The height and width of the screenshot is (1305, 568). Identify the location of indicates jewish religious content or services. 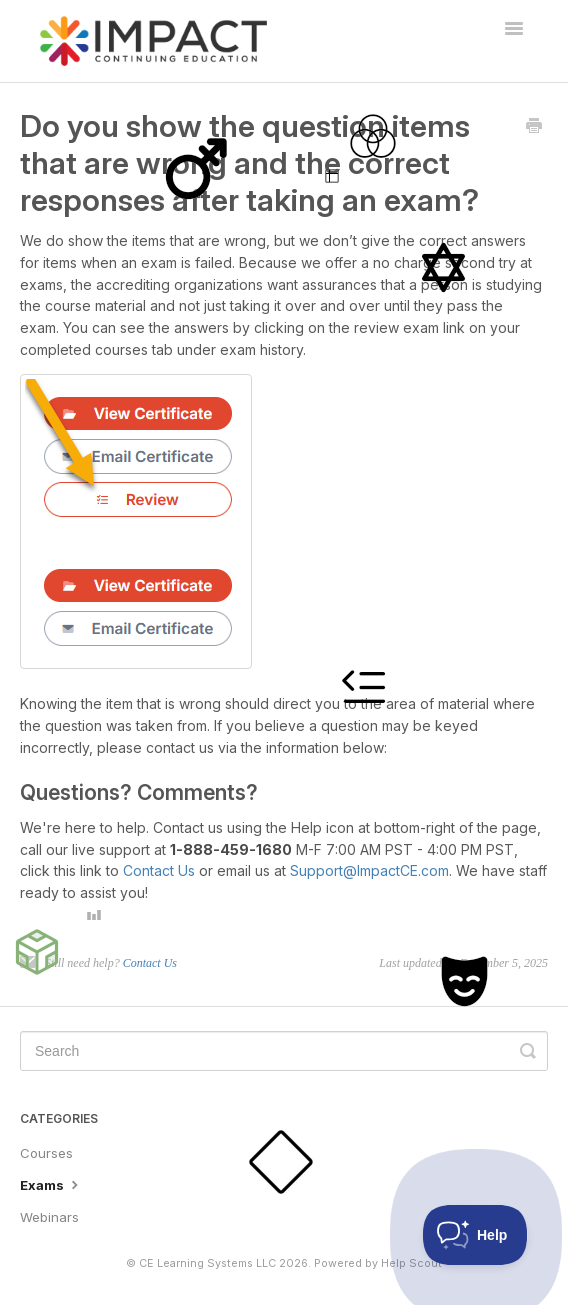
(443, 267).